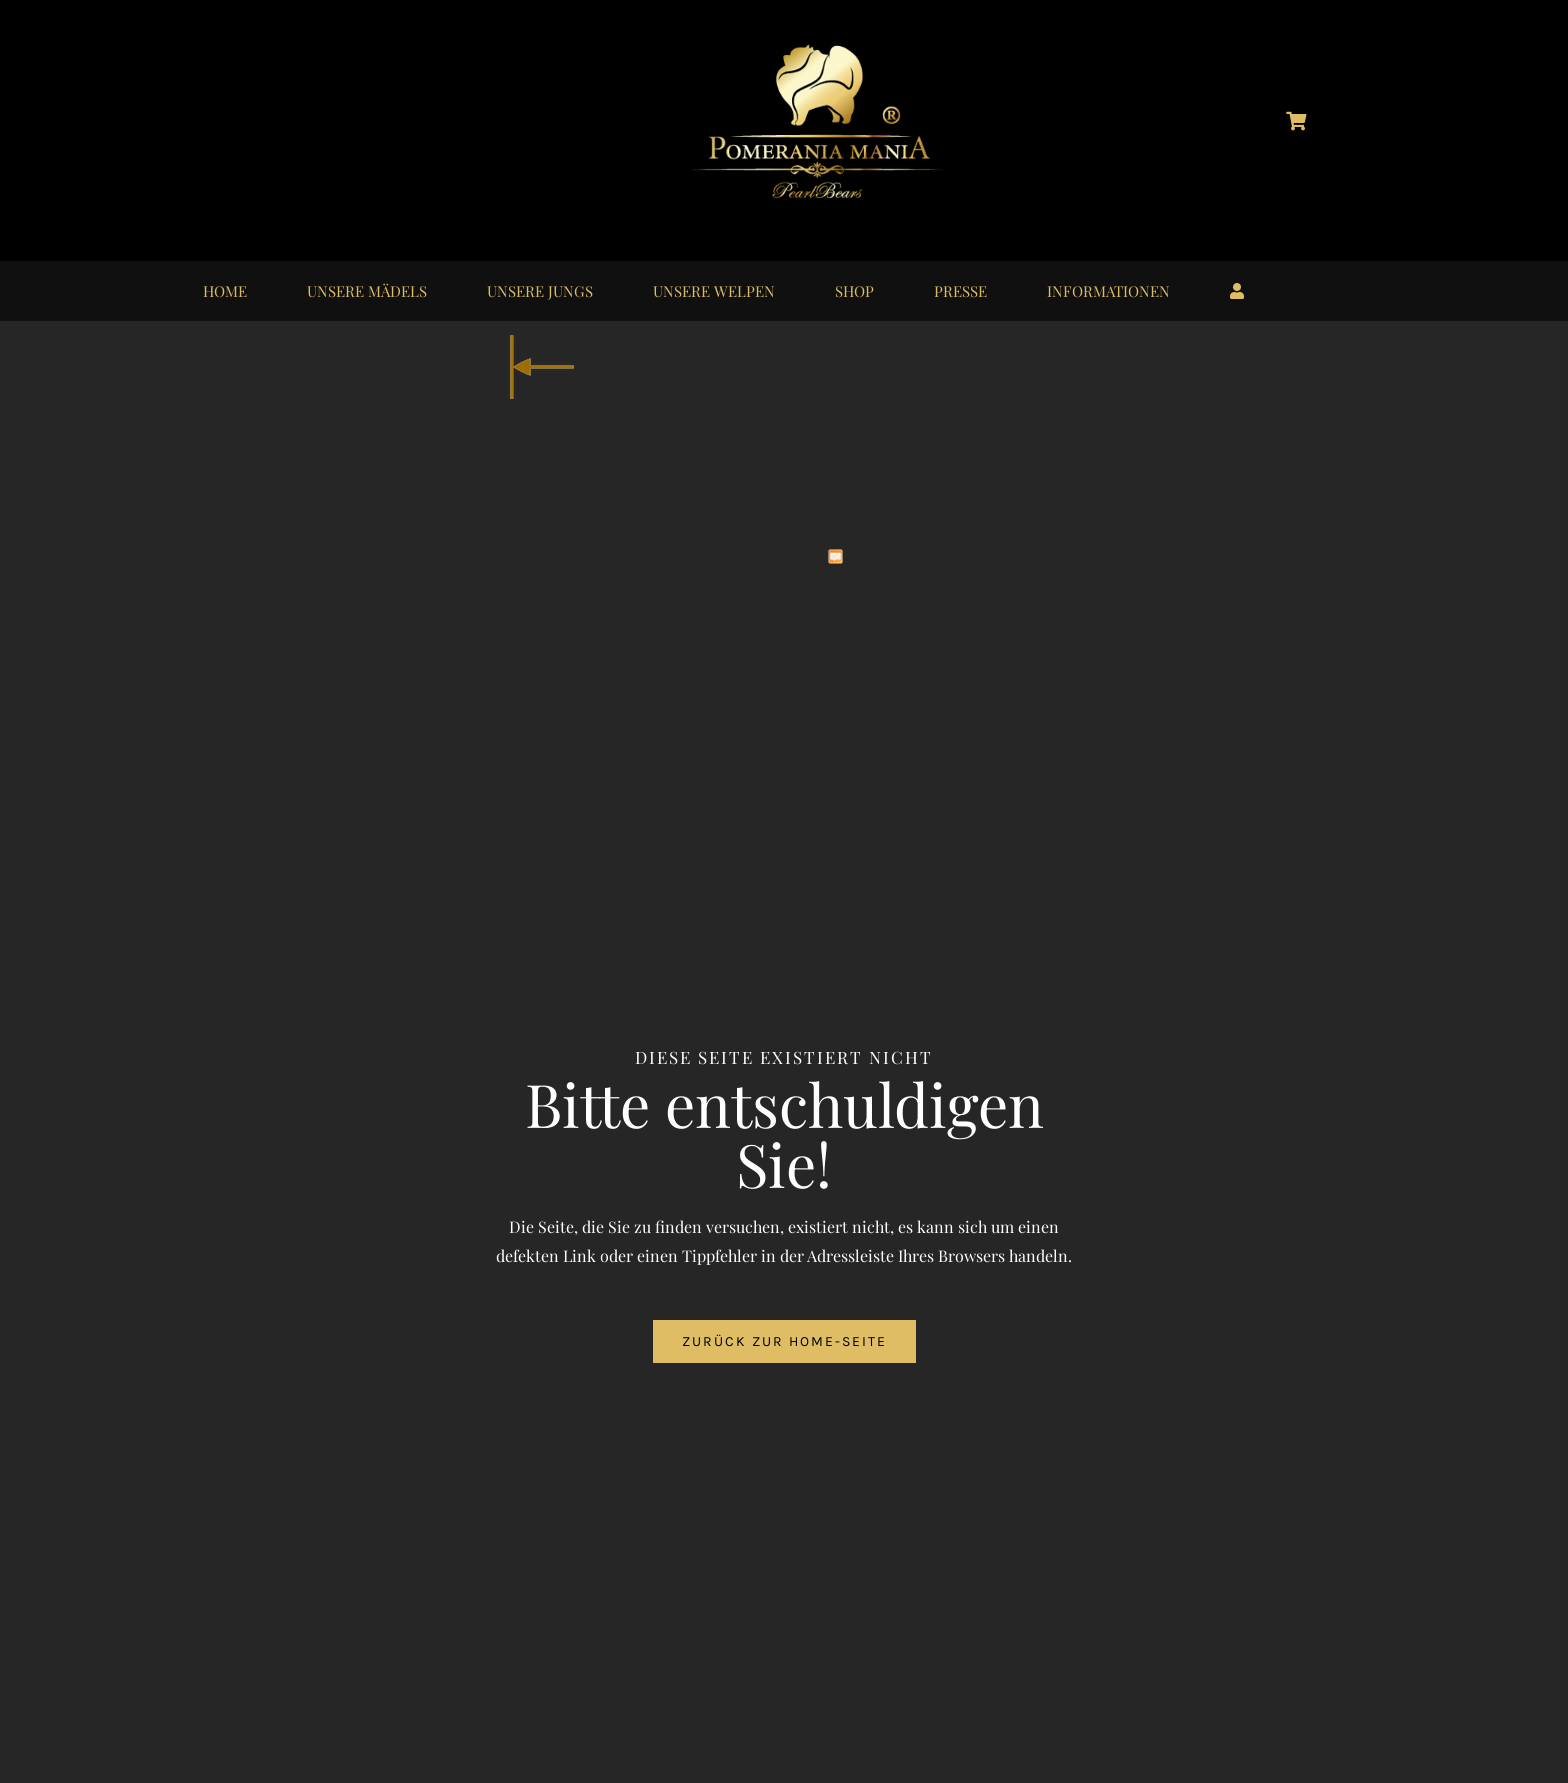 The image size is (1568, 1783). What do you see at coordinates (835, 556) in the screenshot?
I see `open instant messaging app` at bounding box center [835, 556].